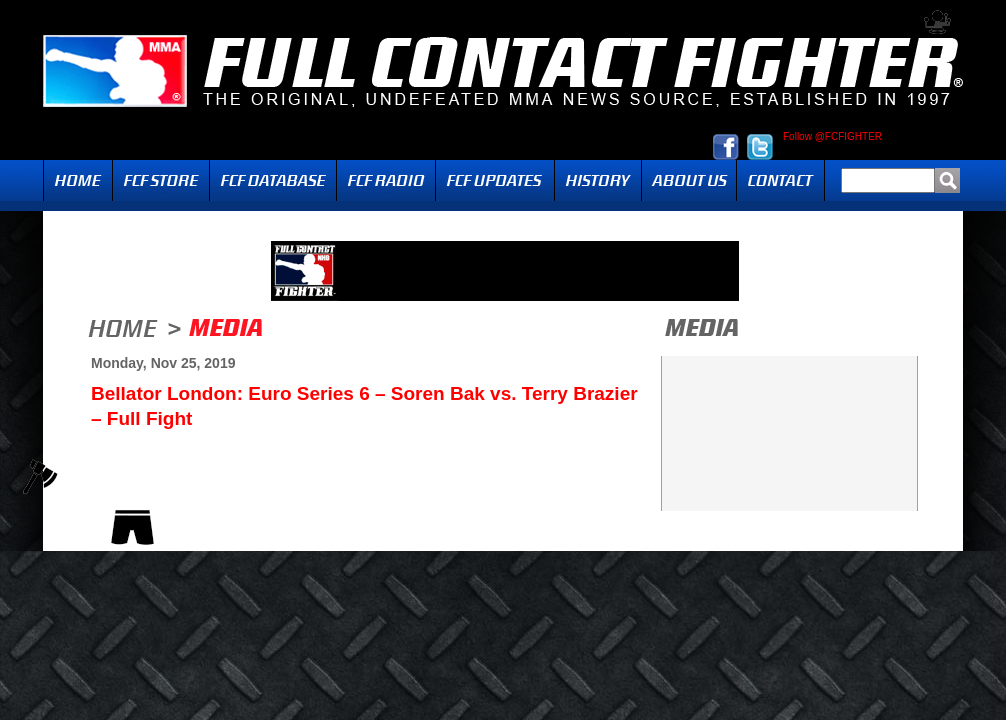 Image resolution: width=1006 pixels, height=720 pixels. I want to click on fire axe tool or weapon in a game inventory, so click(40, 476).